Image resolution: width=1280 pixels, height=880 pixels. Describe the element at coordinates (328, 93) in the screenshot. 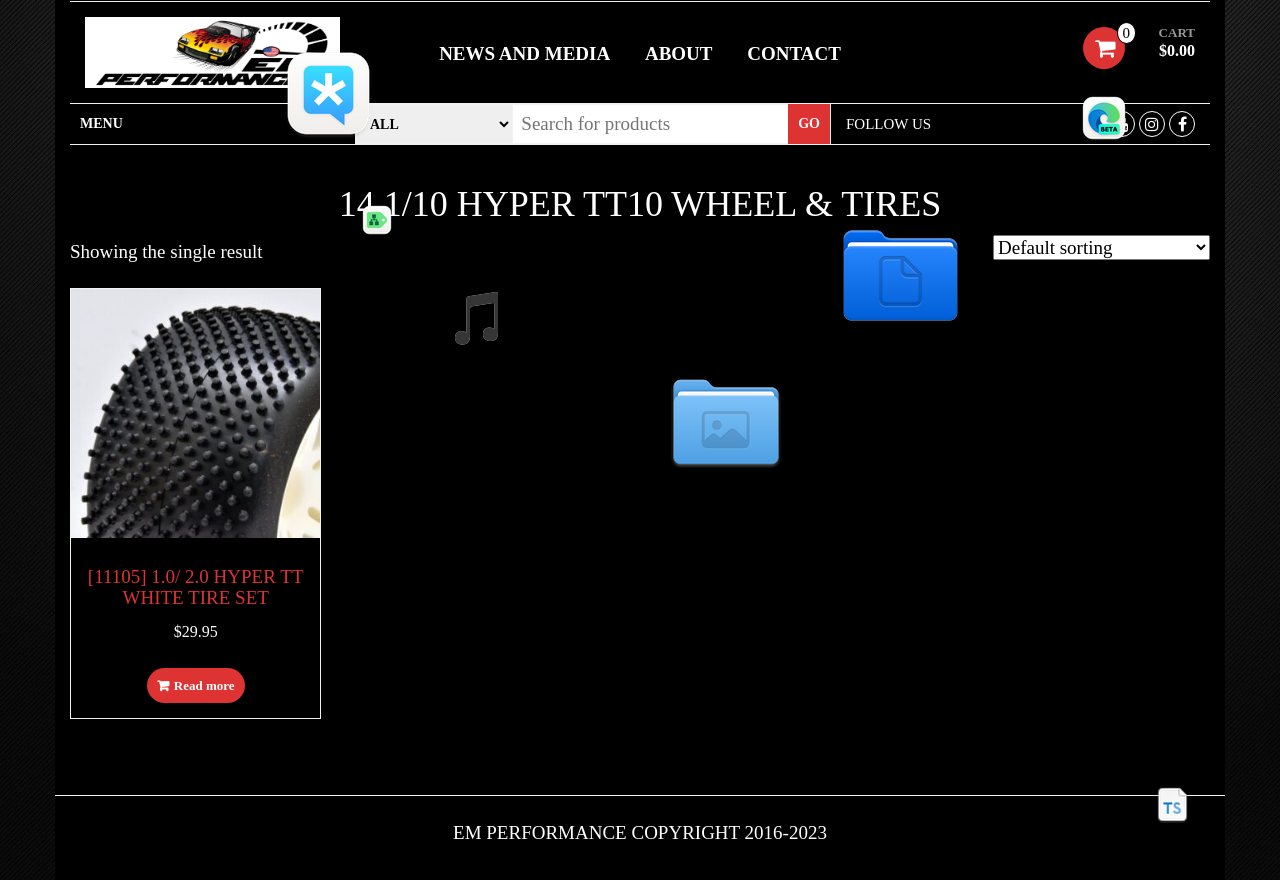

I see `open TIM (QQ office/business messenger)` at that location.